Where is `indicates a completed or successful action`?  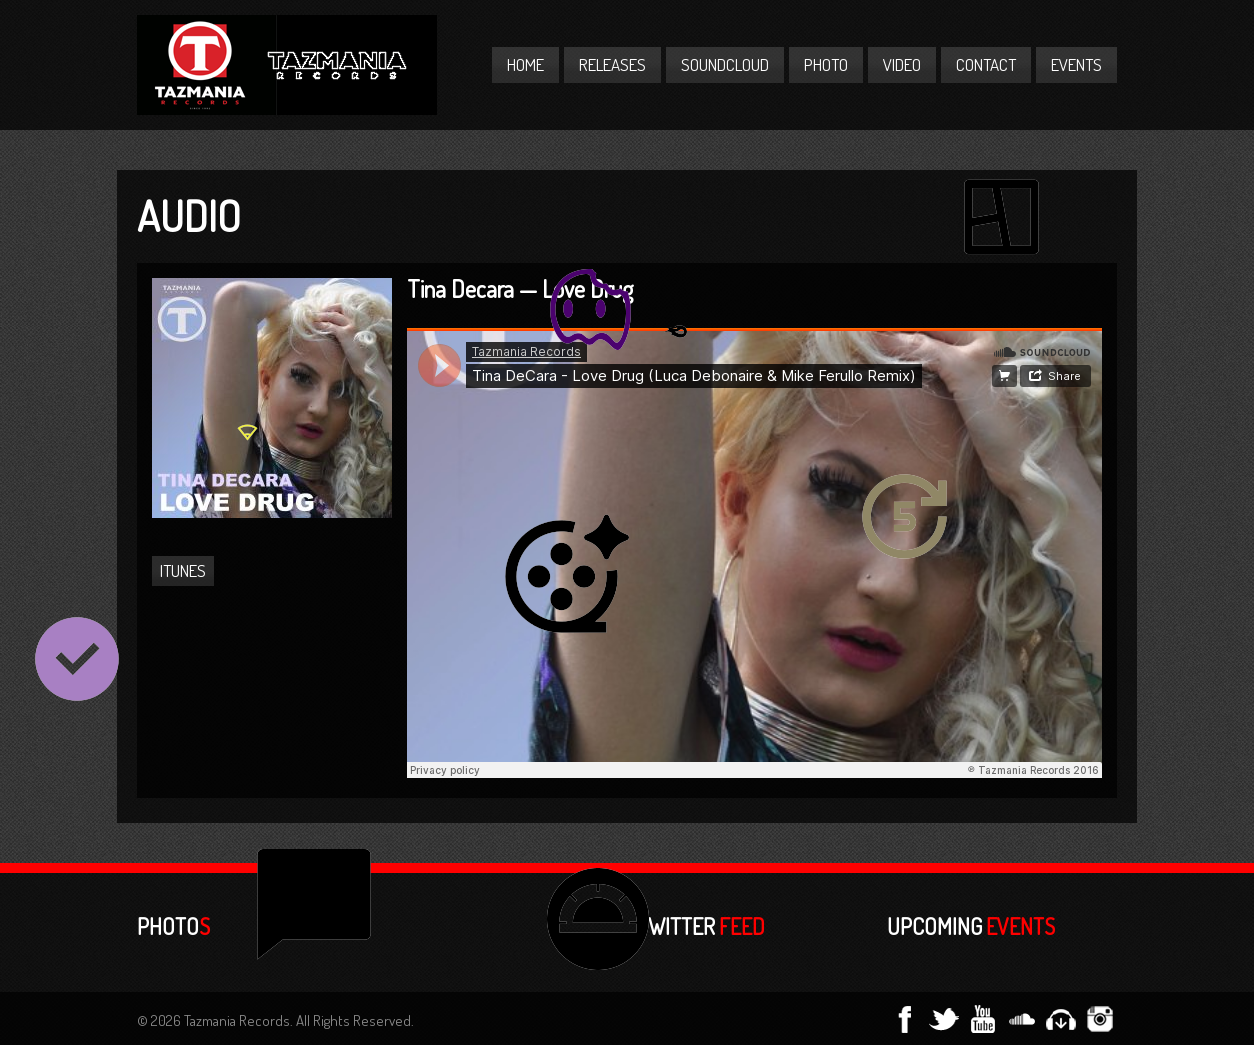 indicates a completed or successful action is located at coordinates (77, 659).